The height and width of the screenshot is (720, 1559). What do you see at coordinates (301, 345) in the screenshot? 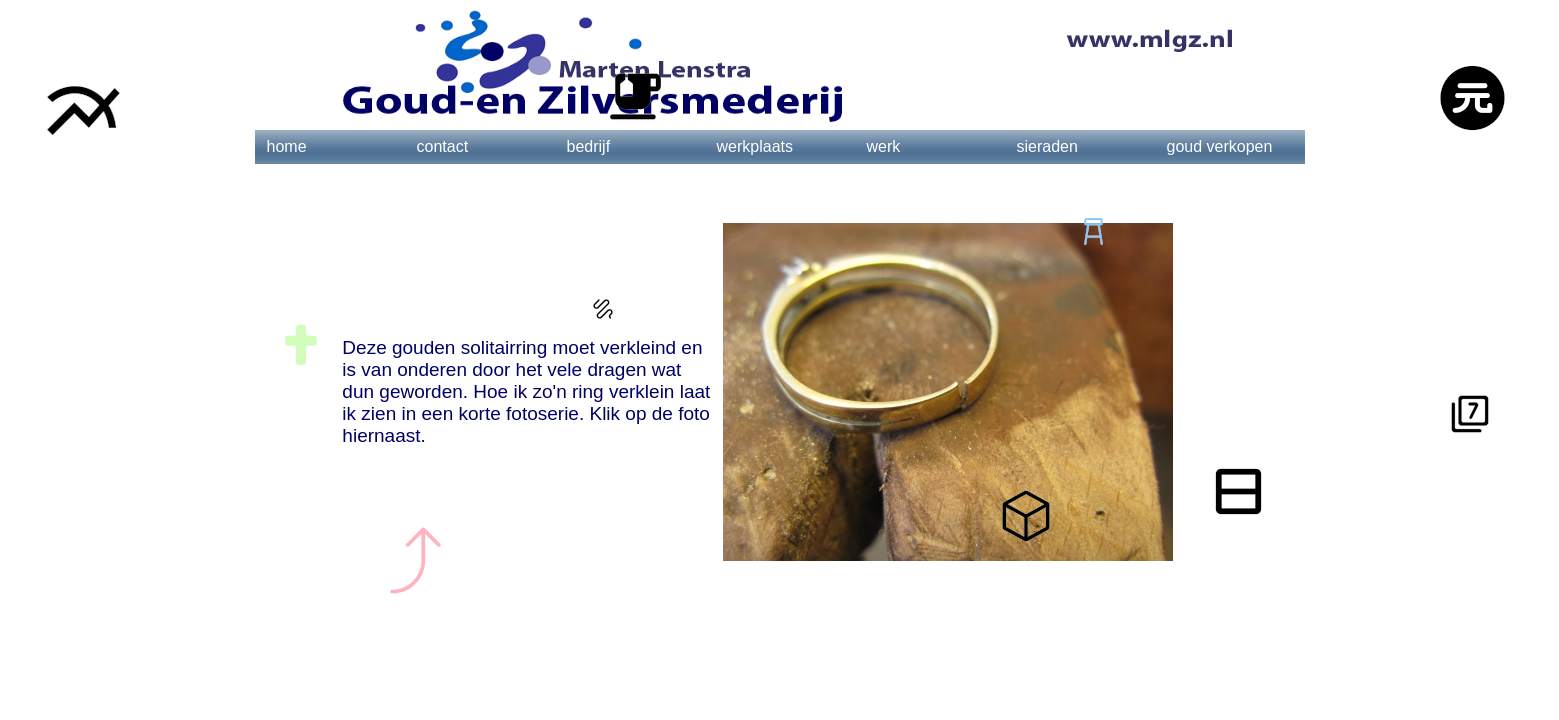
I see `religious or faith-related content` at bounding box center [301, 345].